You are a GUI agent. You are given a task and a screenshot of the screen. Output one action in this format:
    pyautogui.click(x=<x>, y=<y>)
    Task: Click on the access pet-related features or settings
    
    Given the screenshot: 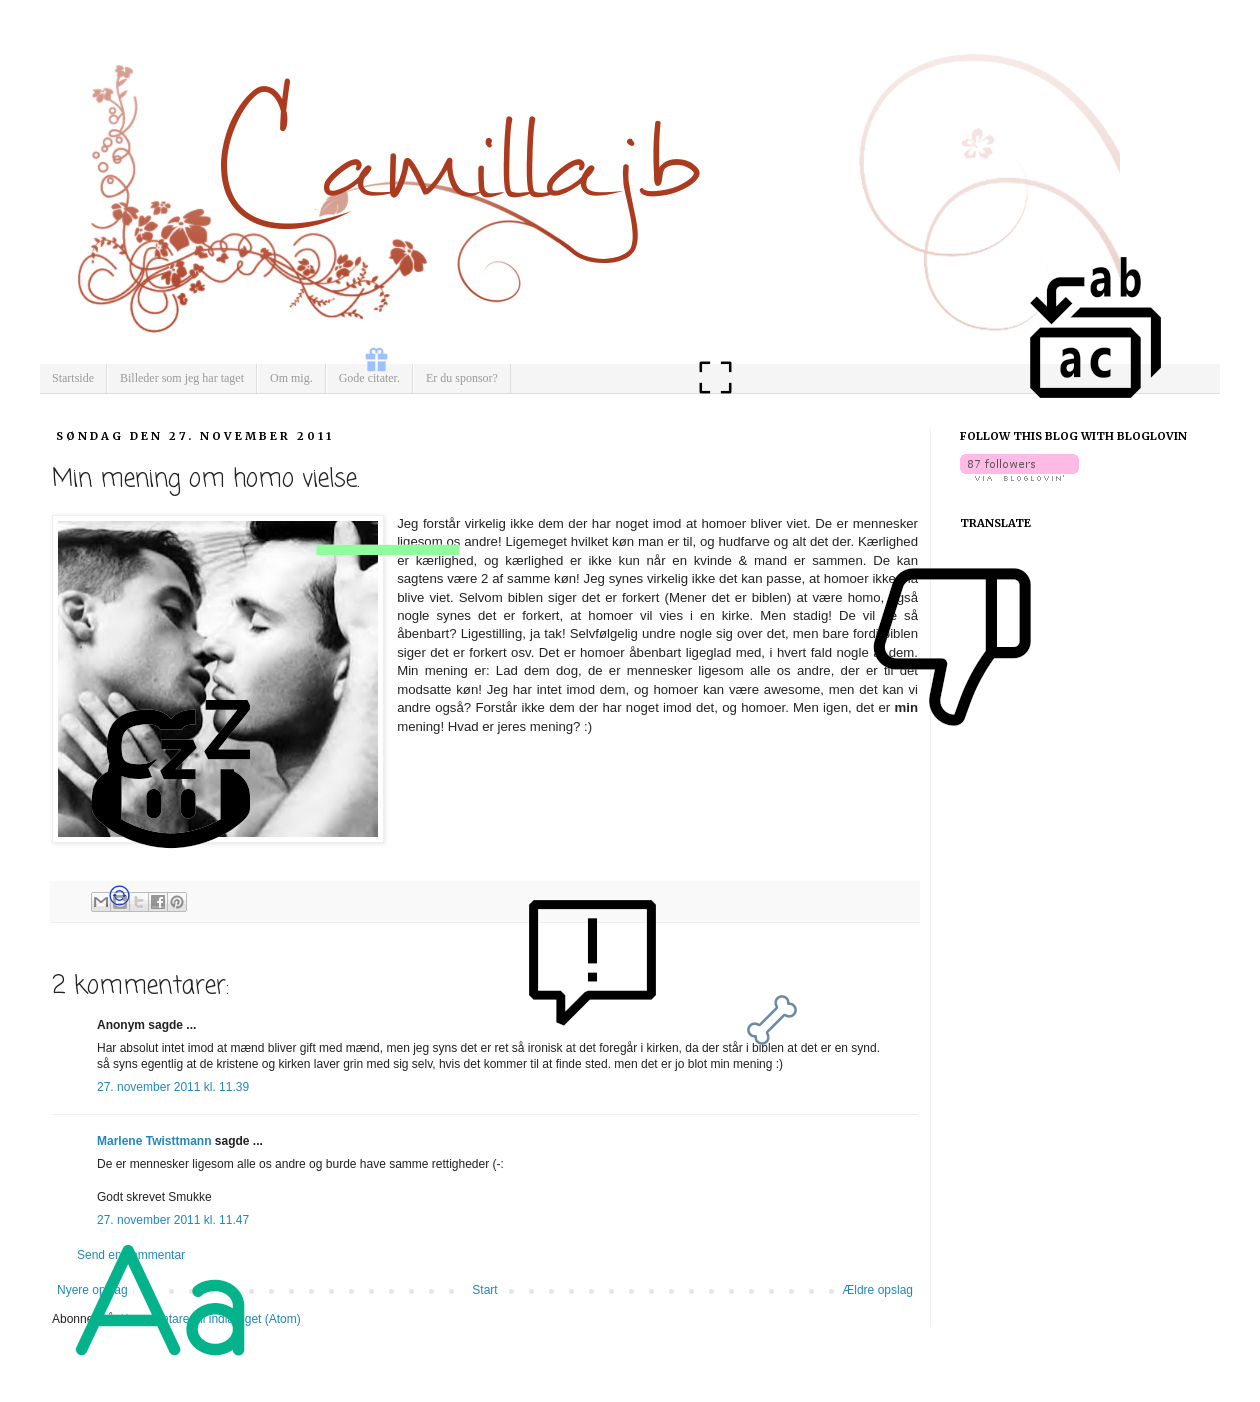 What is the action you would take?
    pyautogui.click(x=772, y=1020)
    